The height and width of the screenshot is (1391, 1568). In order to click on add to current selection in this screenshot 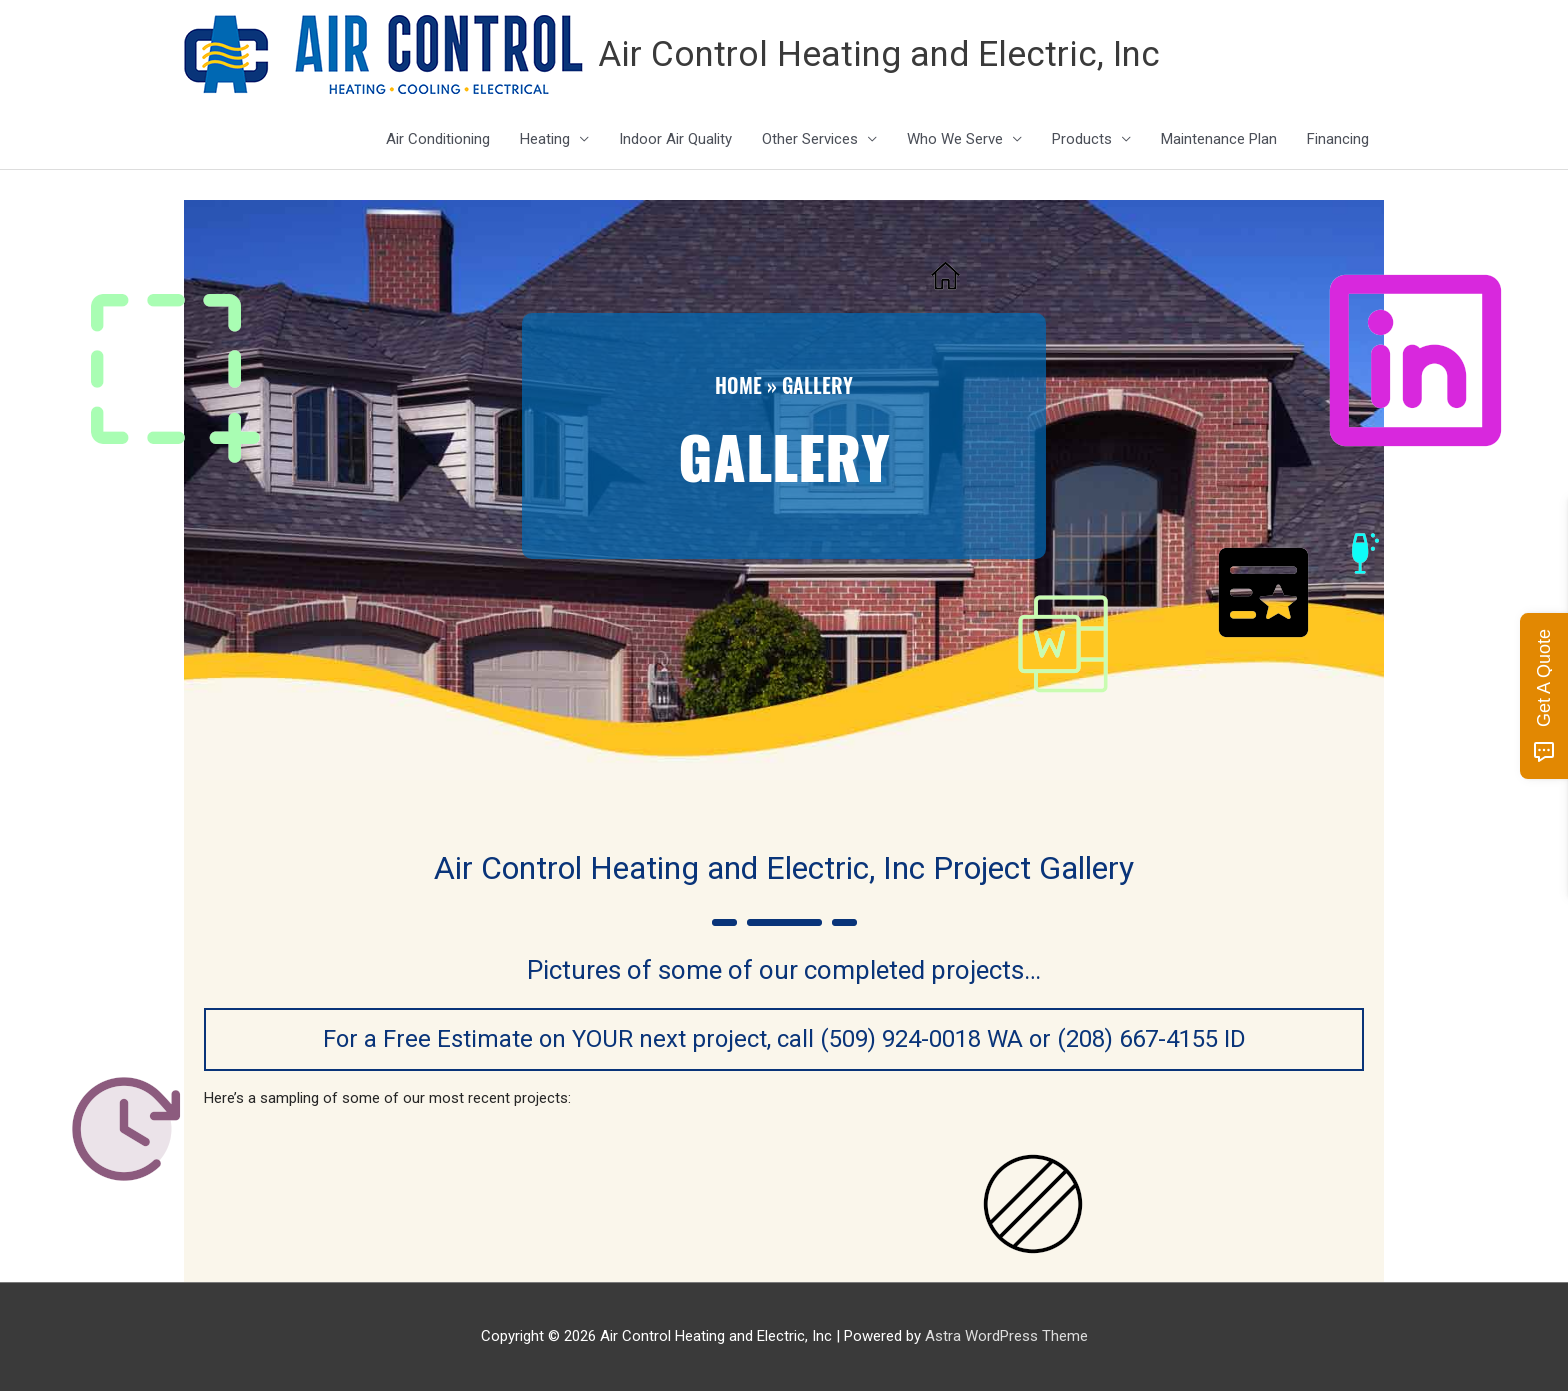, I will do `click(166, 369)`.